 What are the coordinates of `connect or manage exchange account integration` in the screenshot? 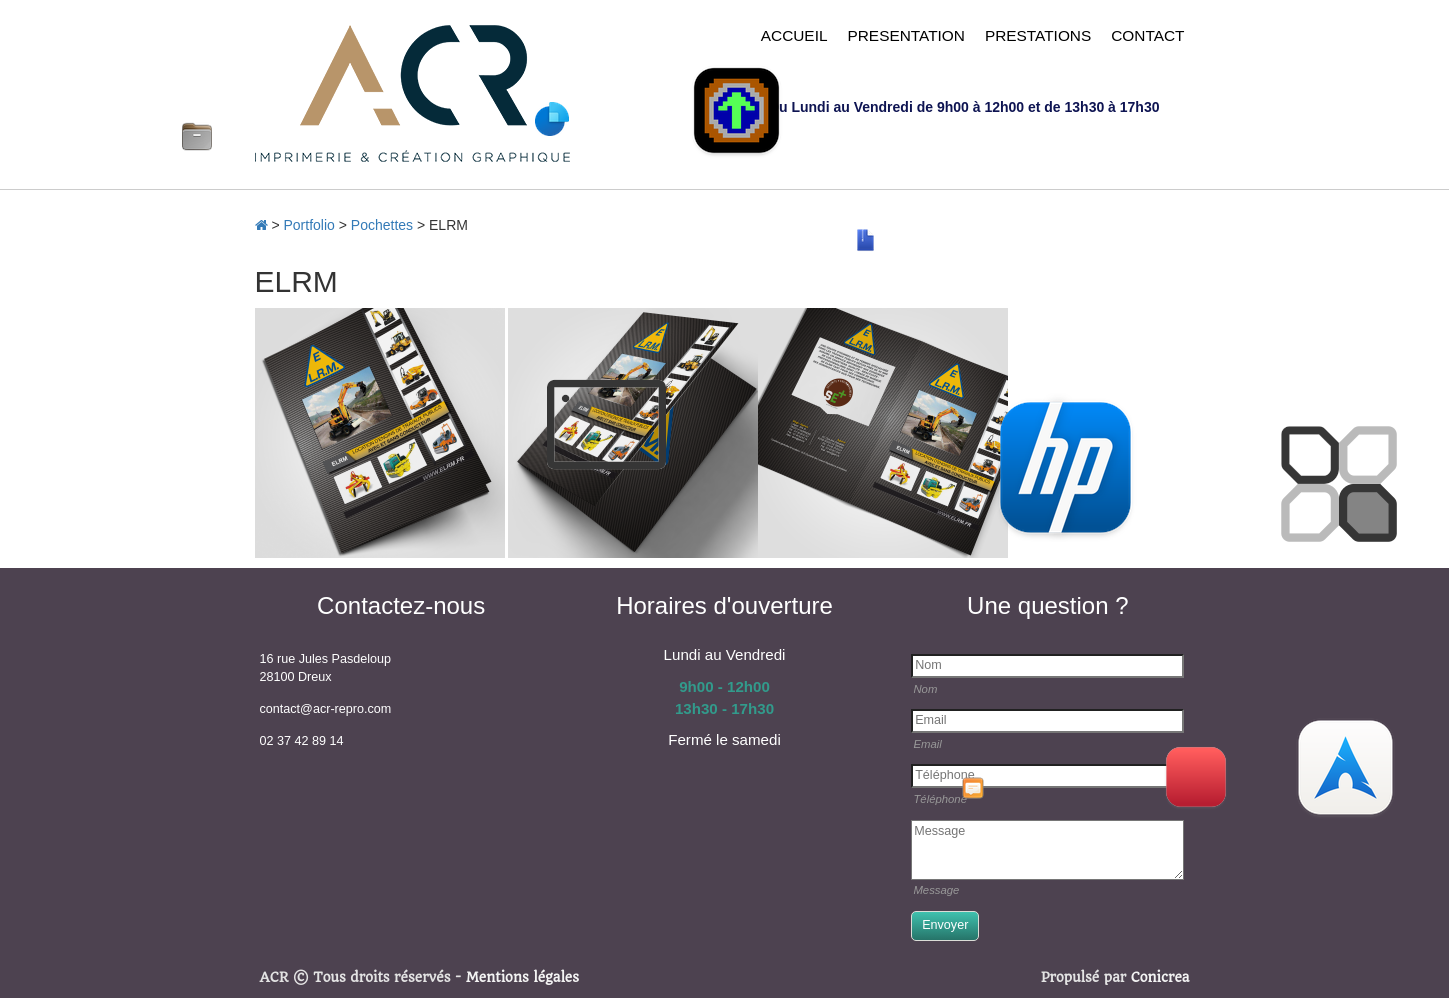 It's located at (1339, 484).